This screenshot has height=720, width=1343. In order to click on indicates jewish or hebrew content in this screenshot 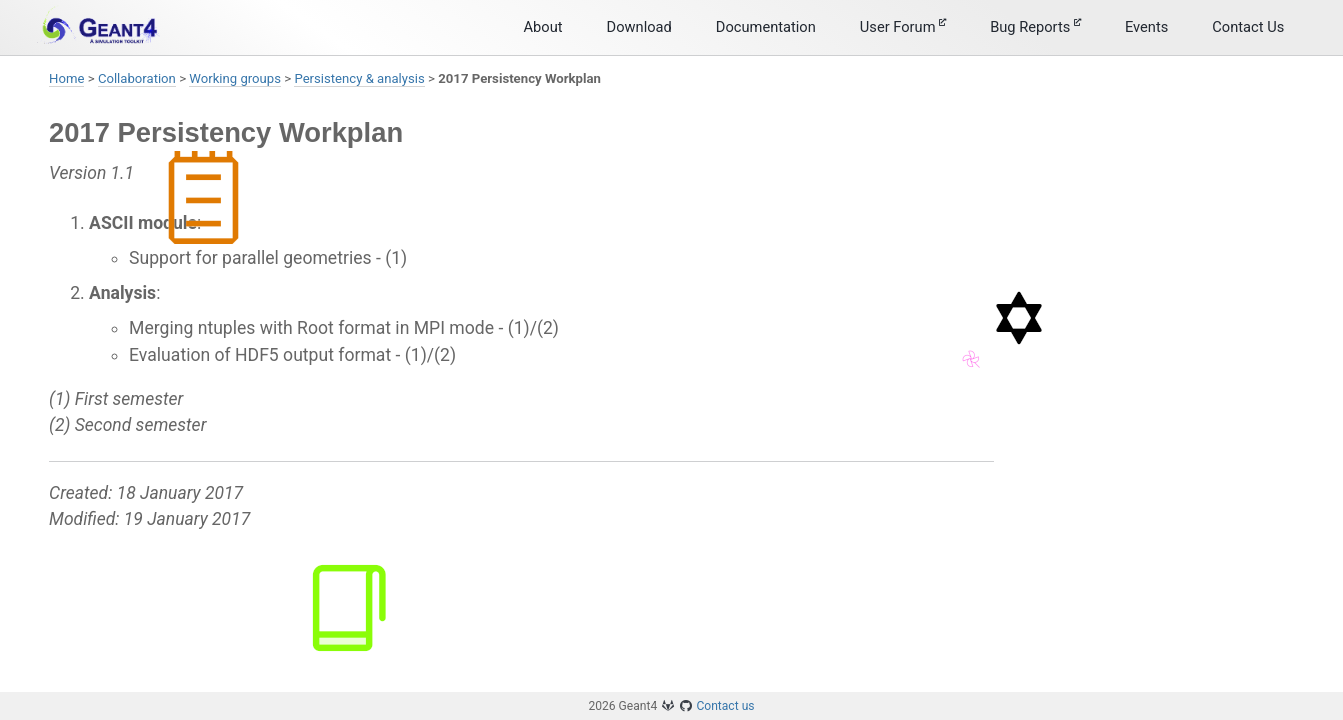, I will do `click(1019, 318)`.